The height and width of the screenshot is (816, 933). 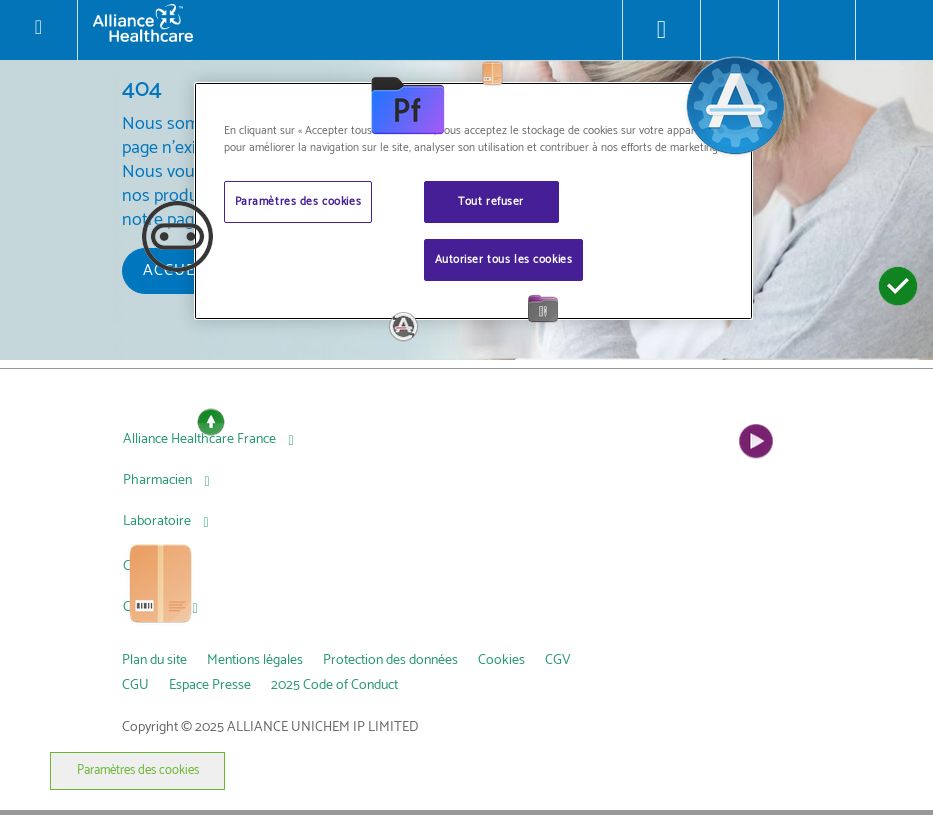 I want to click on open Adobe Portfolio project folder, so click(x=407, y=107).